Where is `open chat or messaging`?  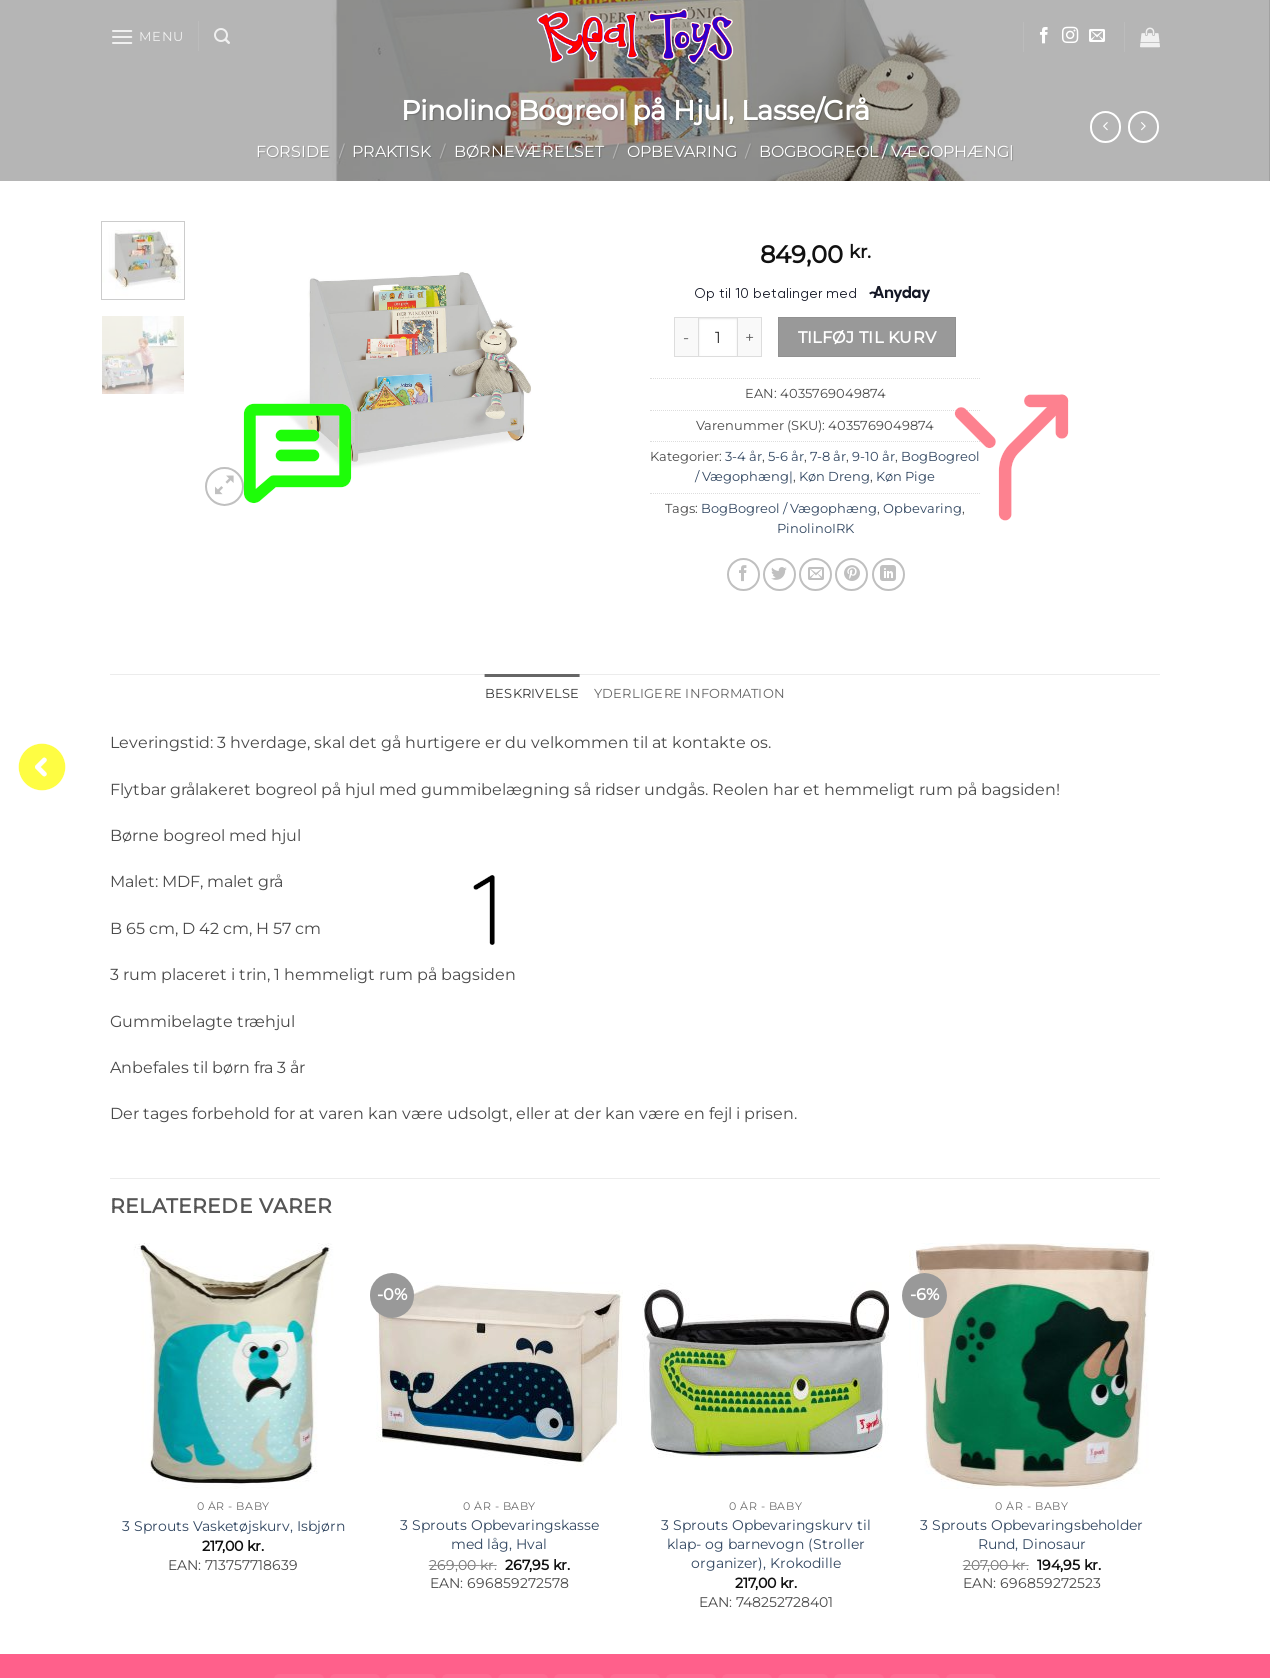
open chat or messaging is located at coordinates (297, 445).